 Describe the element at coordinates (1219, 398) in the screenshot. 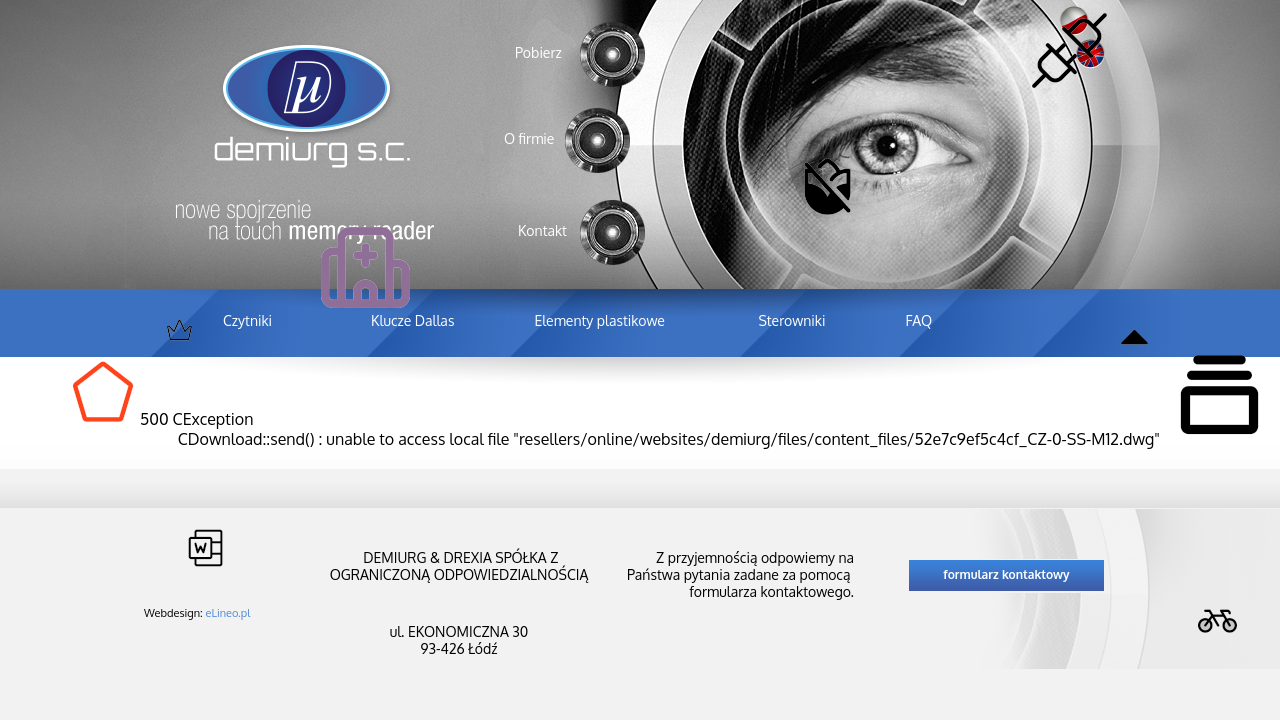

I see `view stacked cards or layers` at that location.